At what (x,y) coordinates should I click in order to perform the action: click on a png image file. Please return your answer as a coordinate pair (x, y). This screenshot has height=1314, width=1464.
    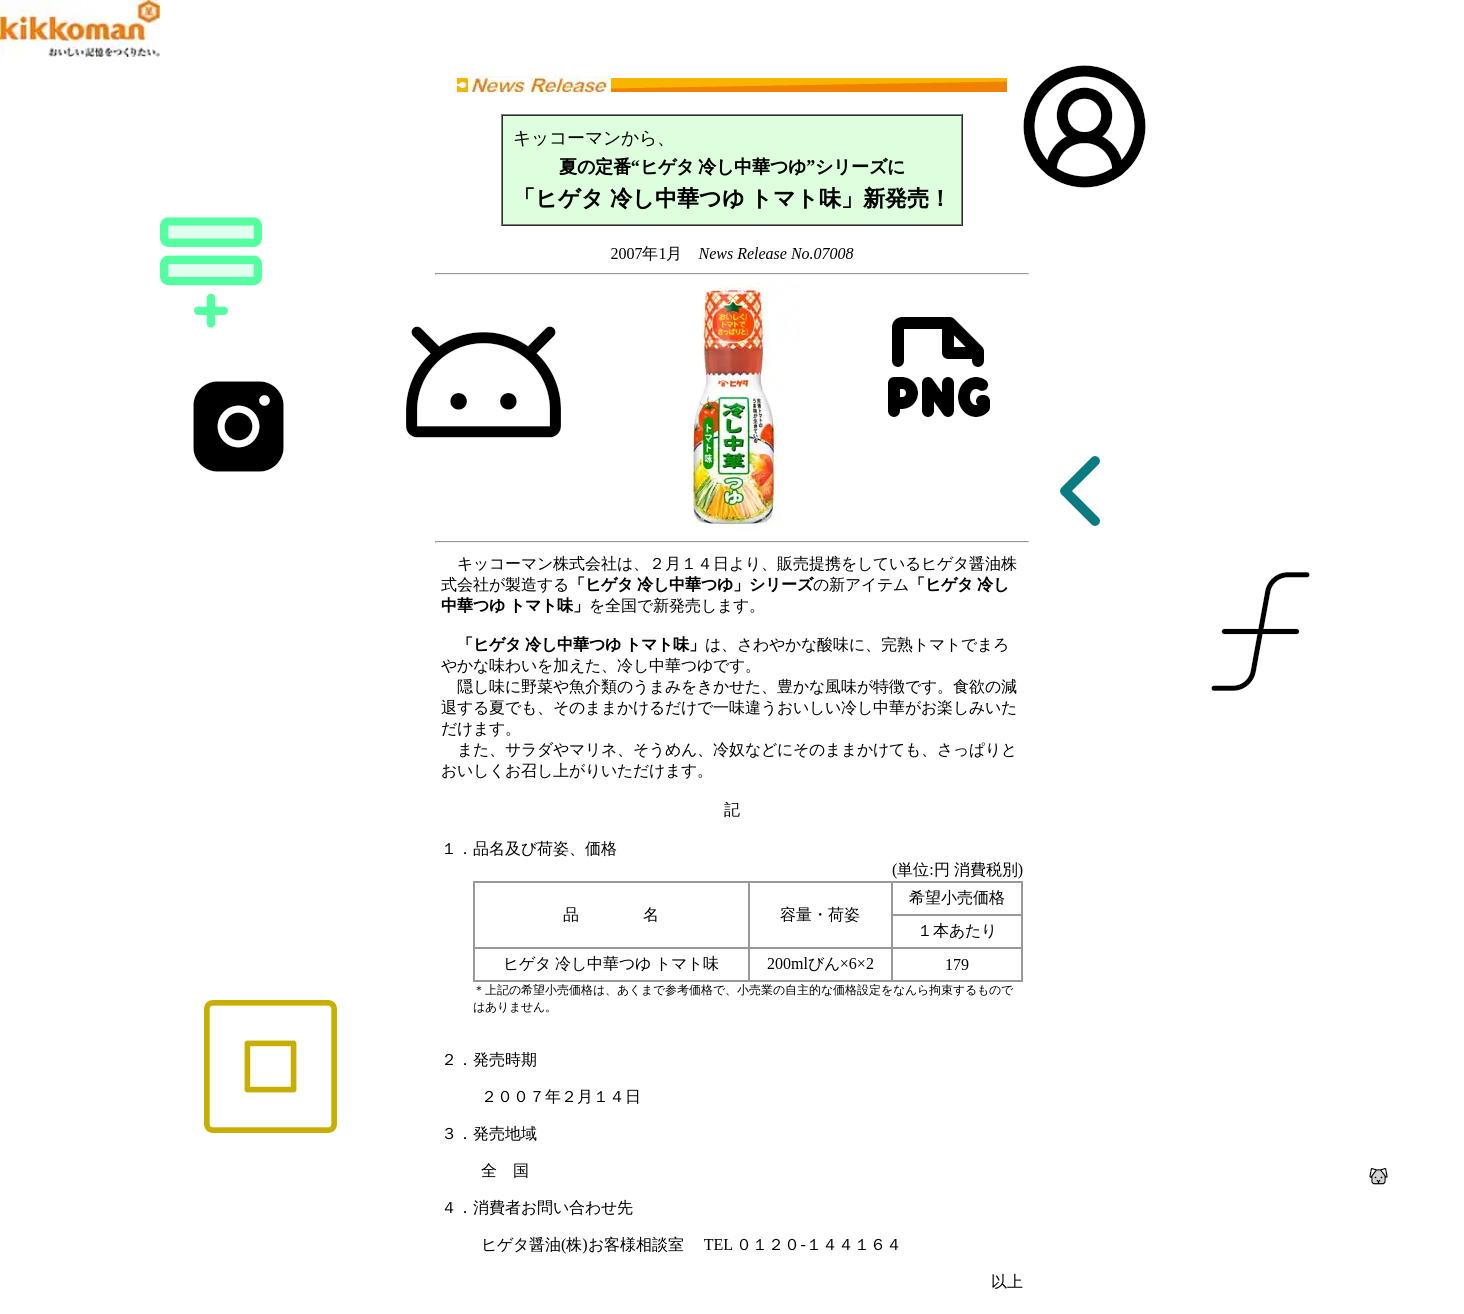
    Looking at the image, I should click on (938, 371).